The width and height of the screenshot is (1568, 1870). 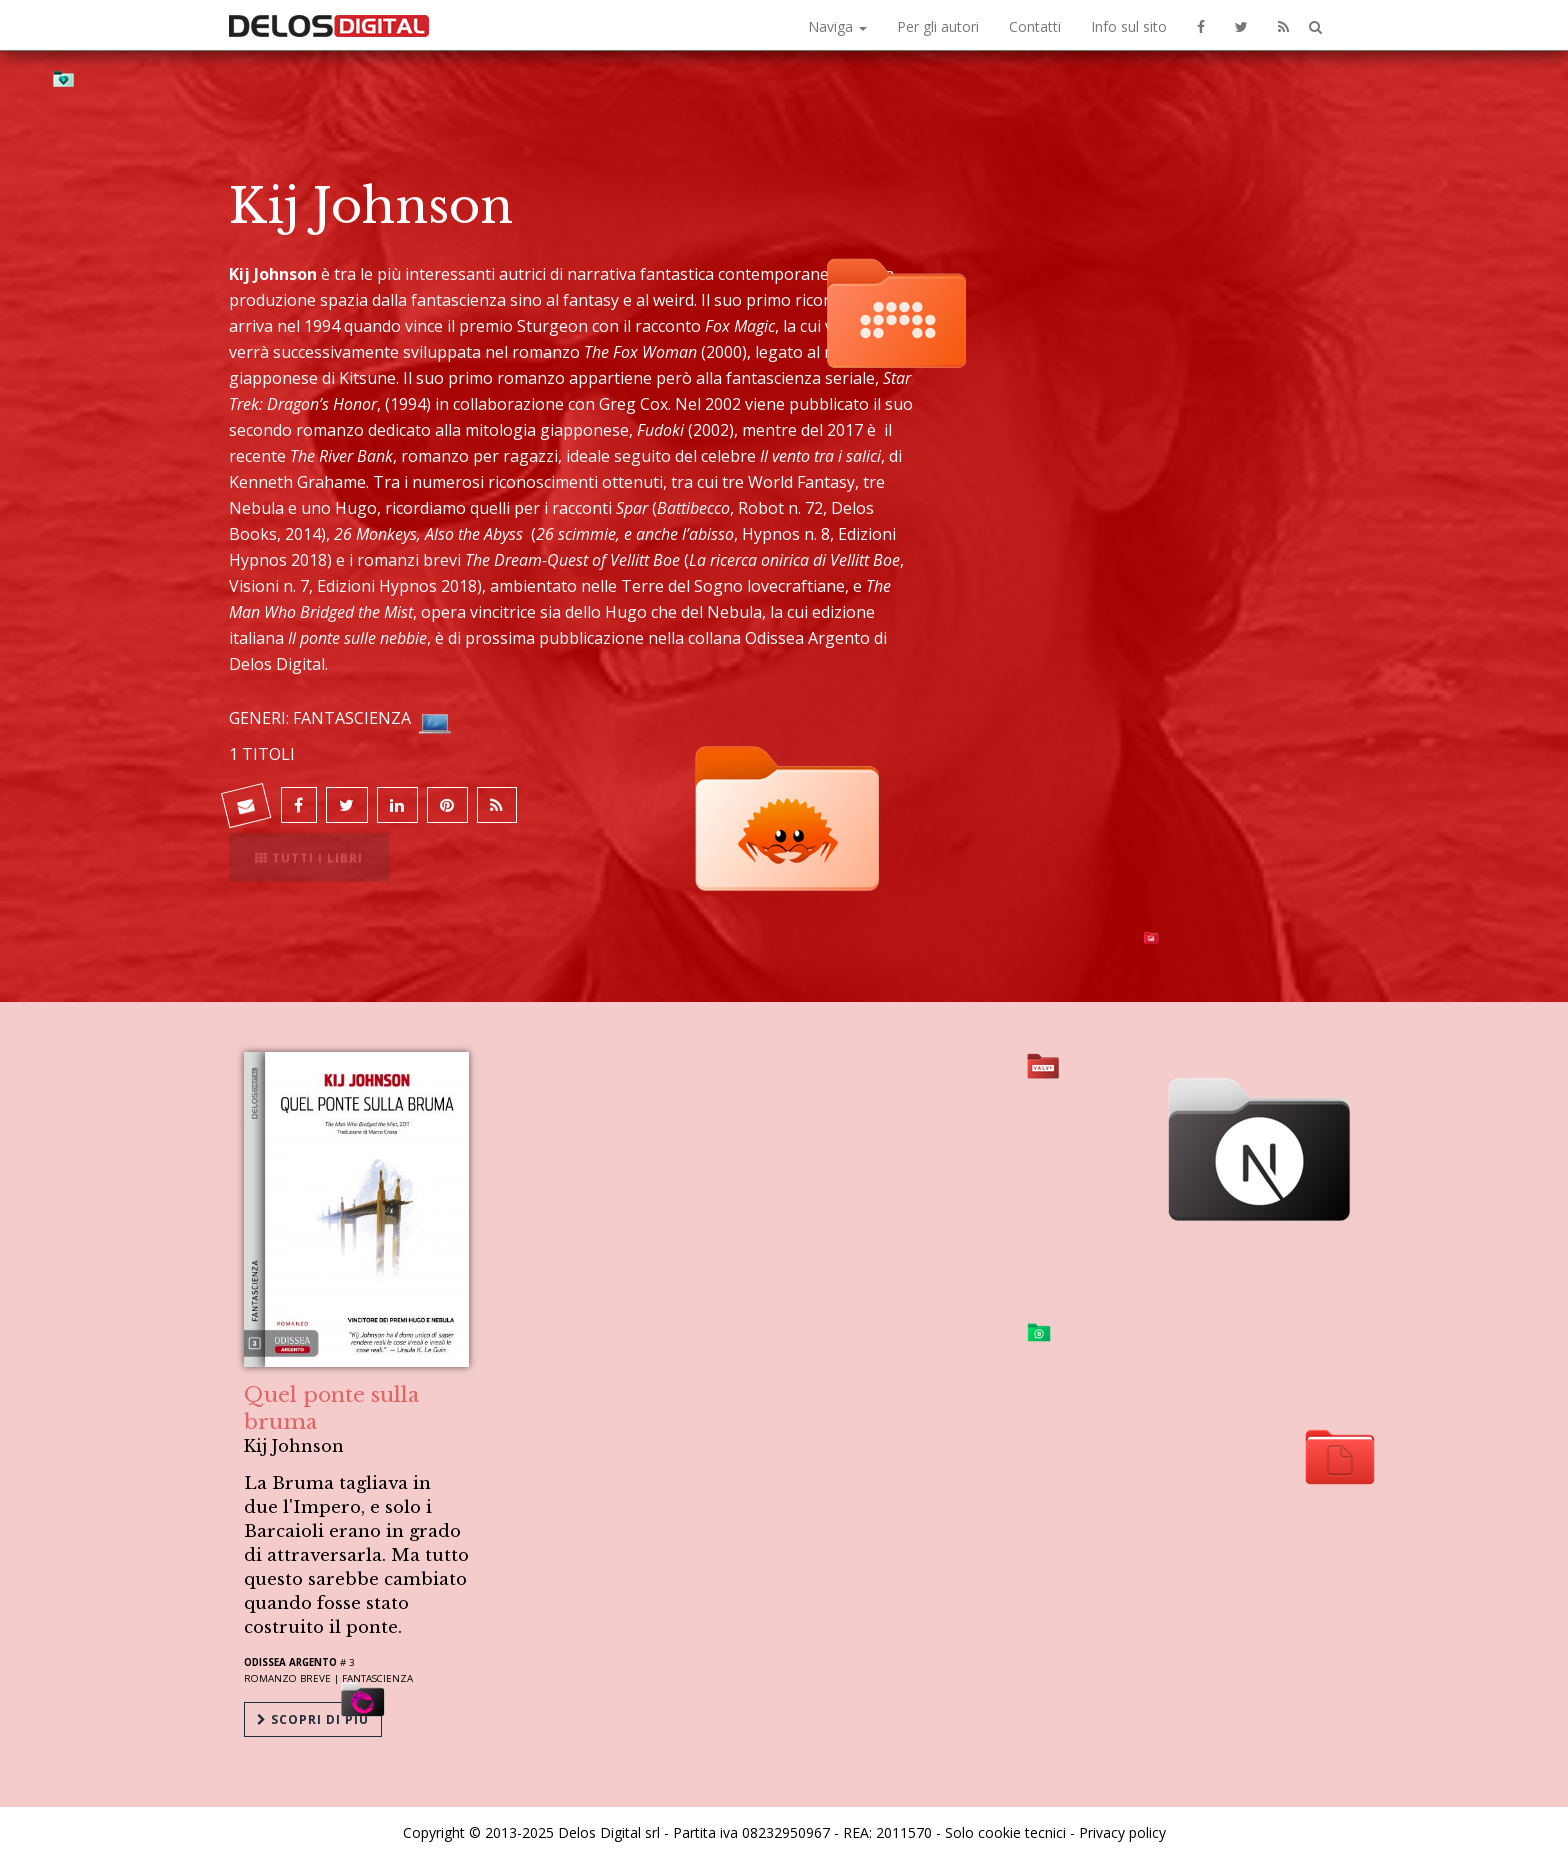 What do you see at coordinates (362, 1700) in the screenshot?
I see `open reactivex project folder` at bounding box center [362, 1700].